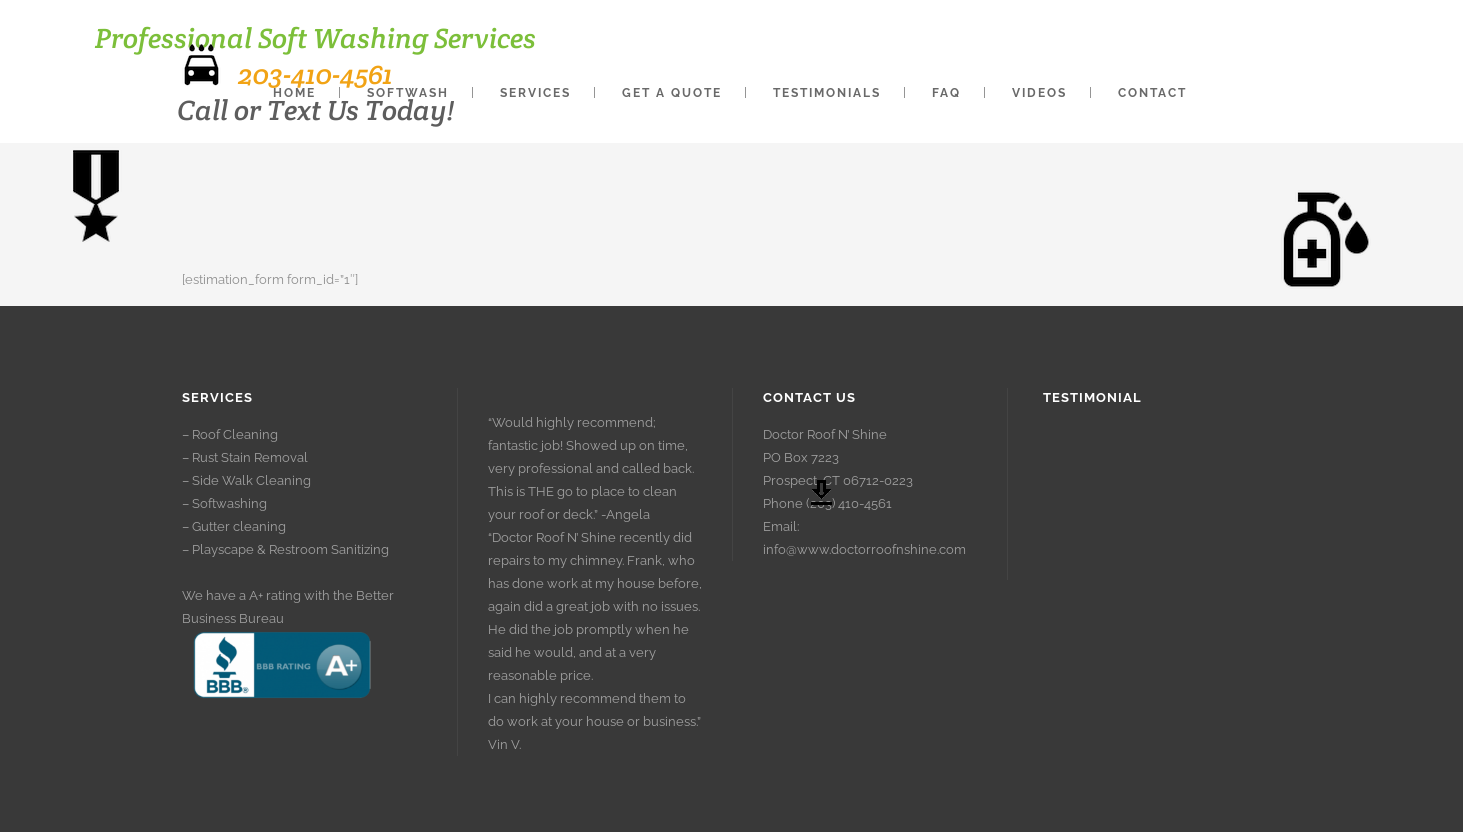 The width and height of the screenshot is (1463, 832). I want to click on find nearby car wash locations, so click(201, 64).